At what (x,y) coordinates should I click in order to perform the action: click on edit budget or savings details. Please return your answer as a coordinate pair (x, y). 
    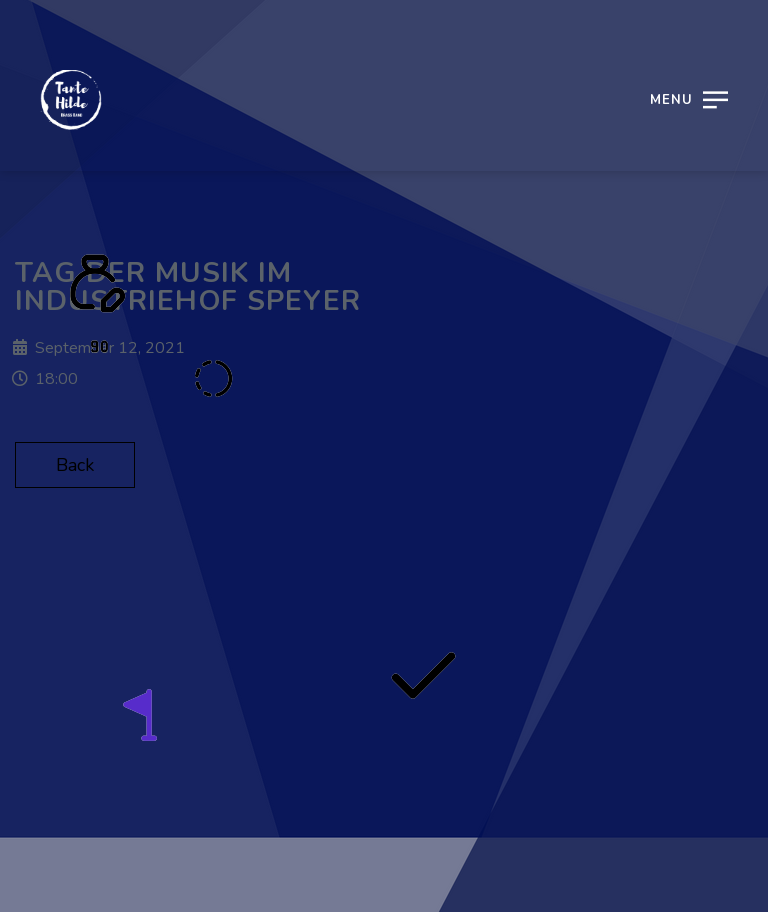
    Looking at the image, I should click on (95, 282).